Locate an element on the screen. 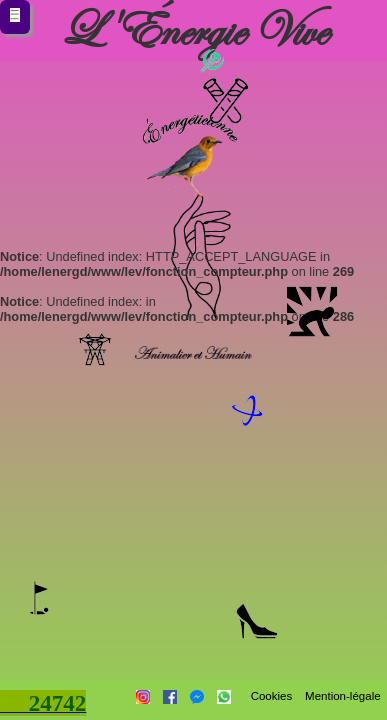  indicates power grid or electrical infrastructure is located at coordinates (95, 350).